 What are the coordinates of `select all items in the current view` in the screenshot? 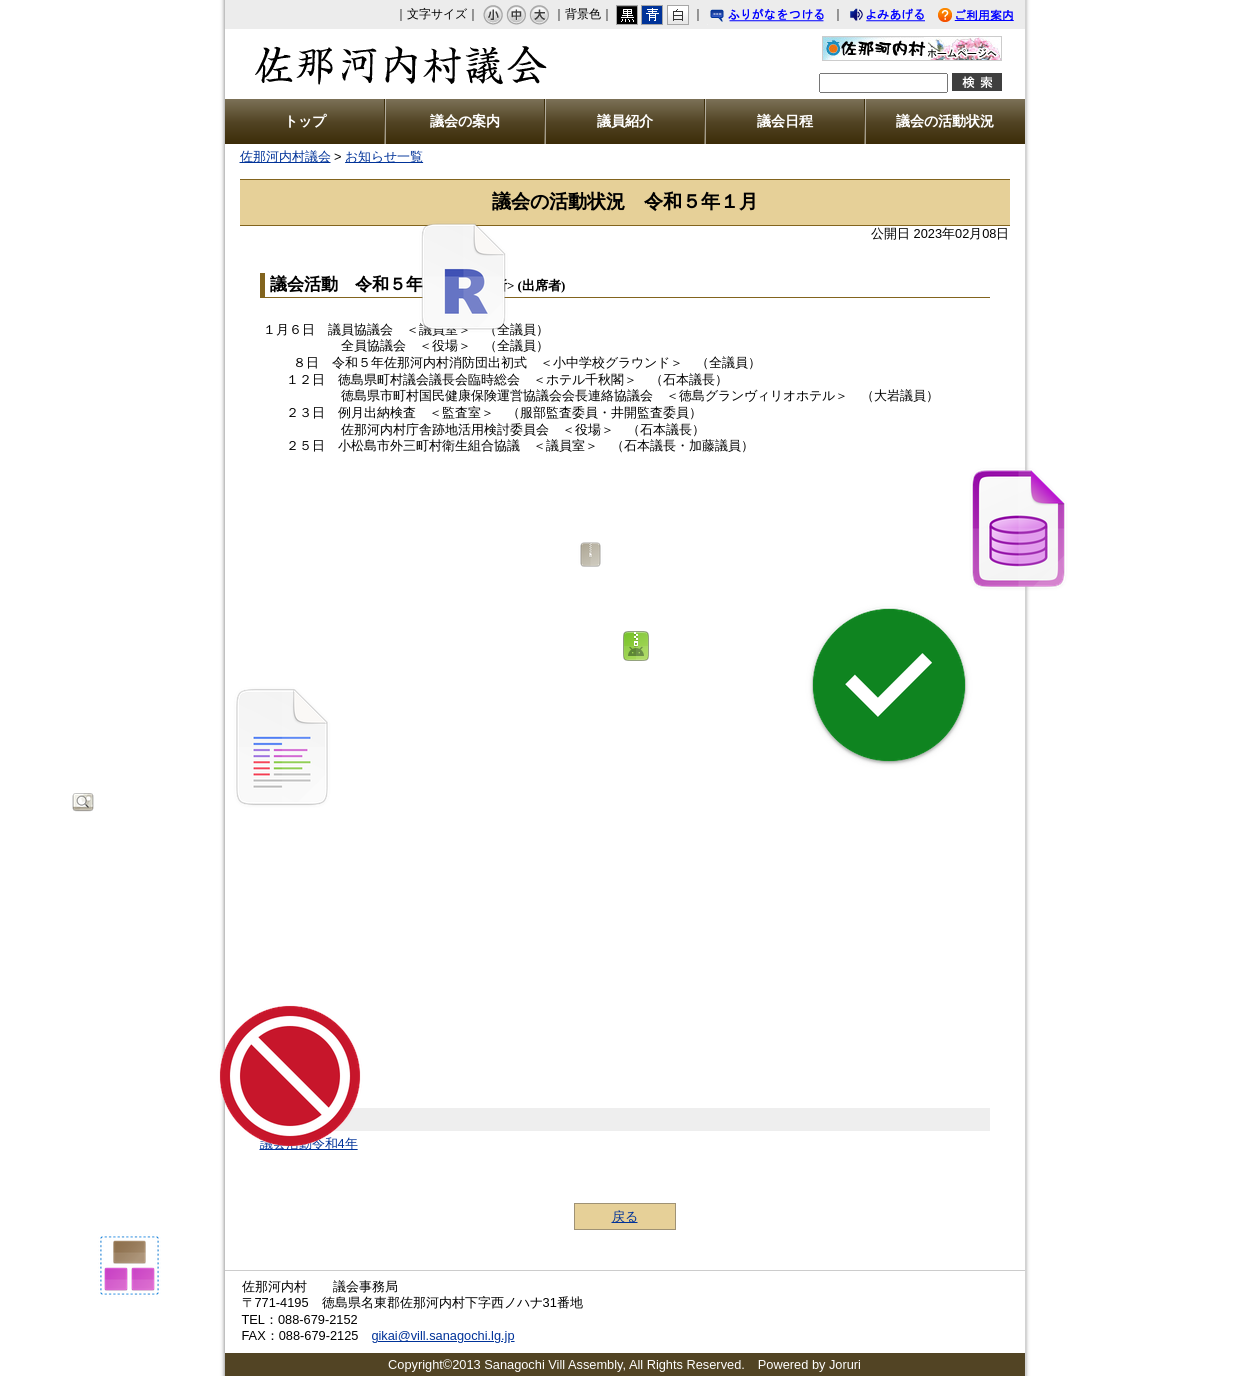 It's located at (129, 1265).